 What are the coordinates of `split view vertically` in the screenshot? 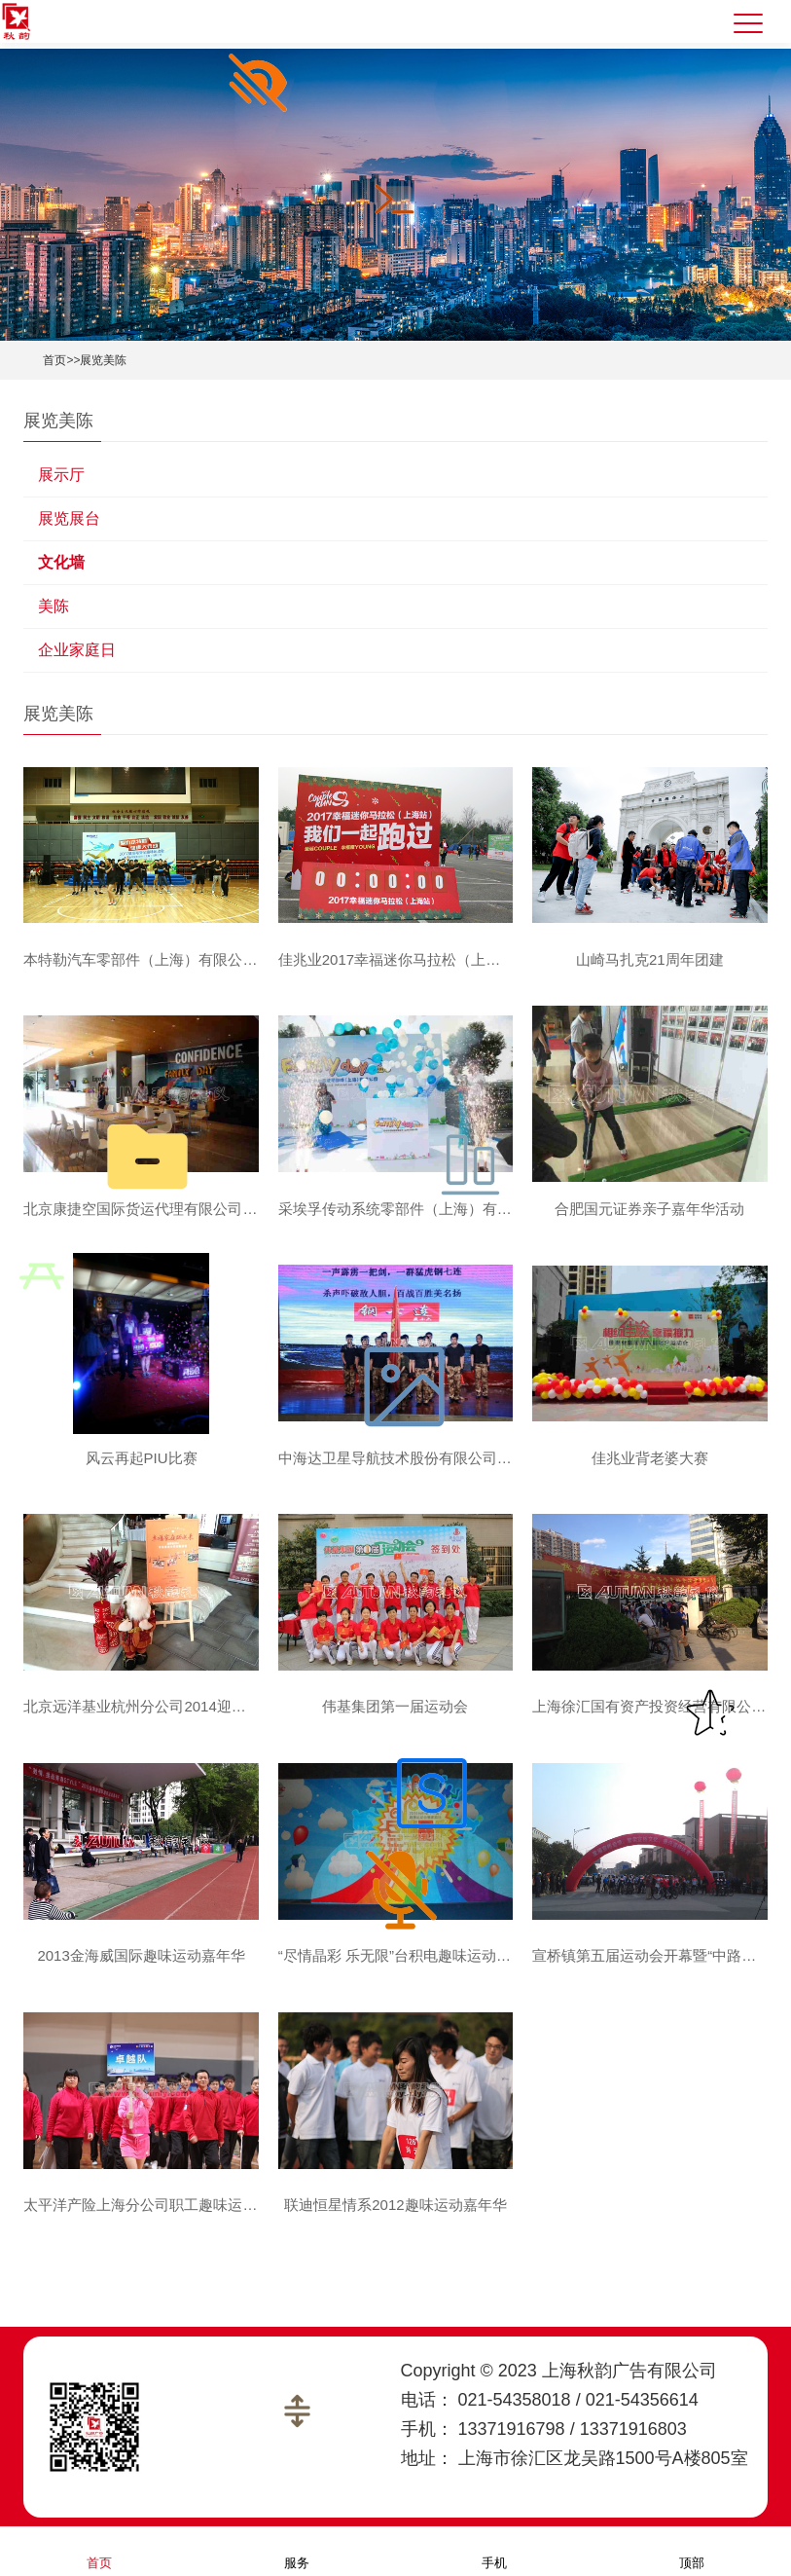 It's located at (297, 2410).